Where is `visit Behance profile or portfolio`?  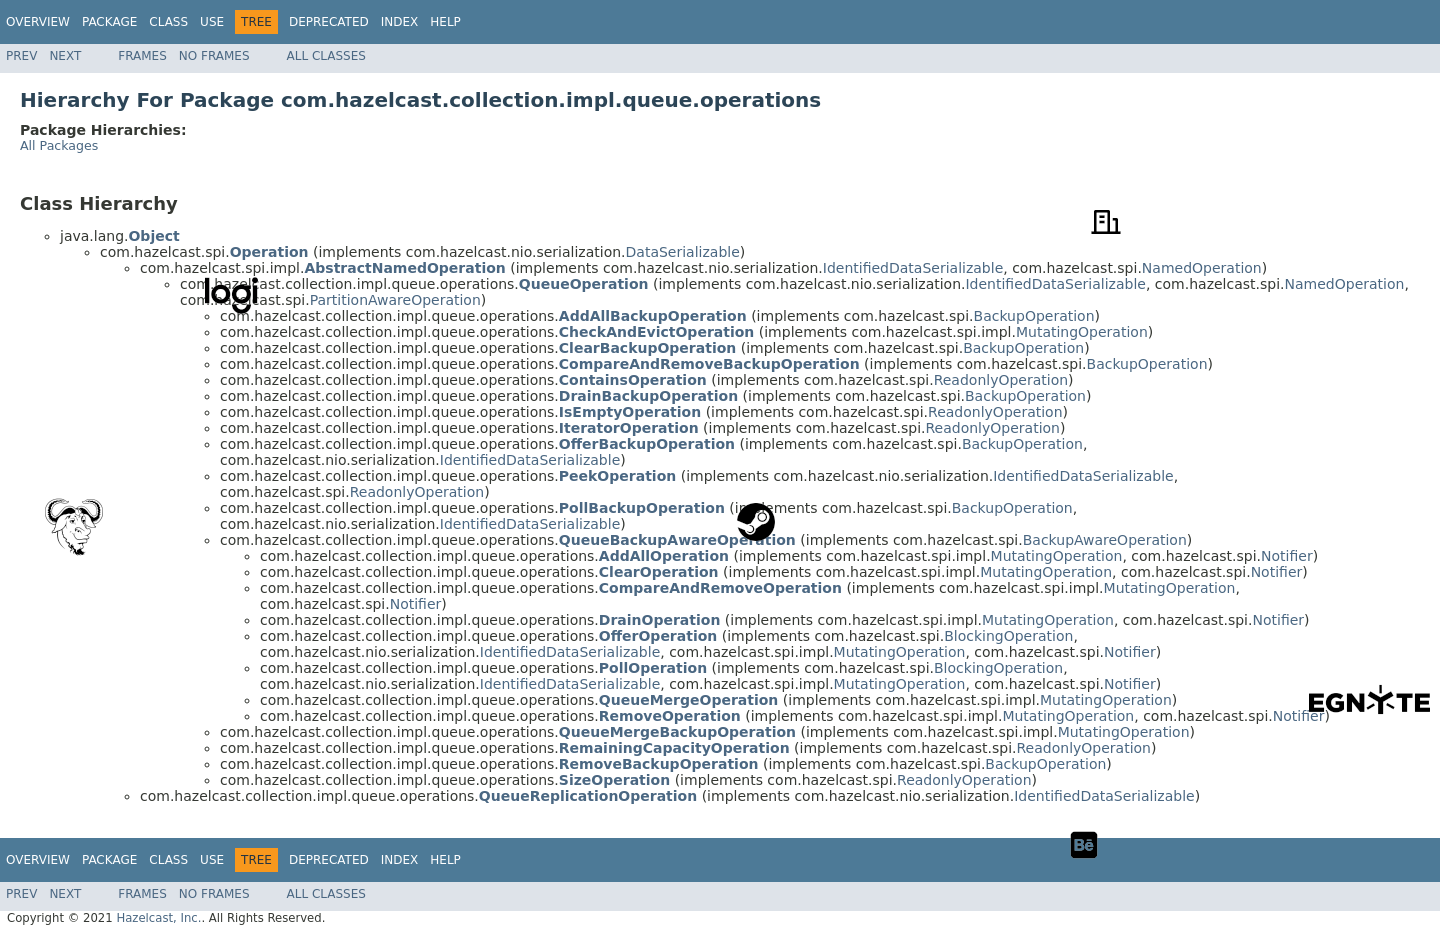
visit Behance profile or portfolio is located at coordinates (1084, 845).